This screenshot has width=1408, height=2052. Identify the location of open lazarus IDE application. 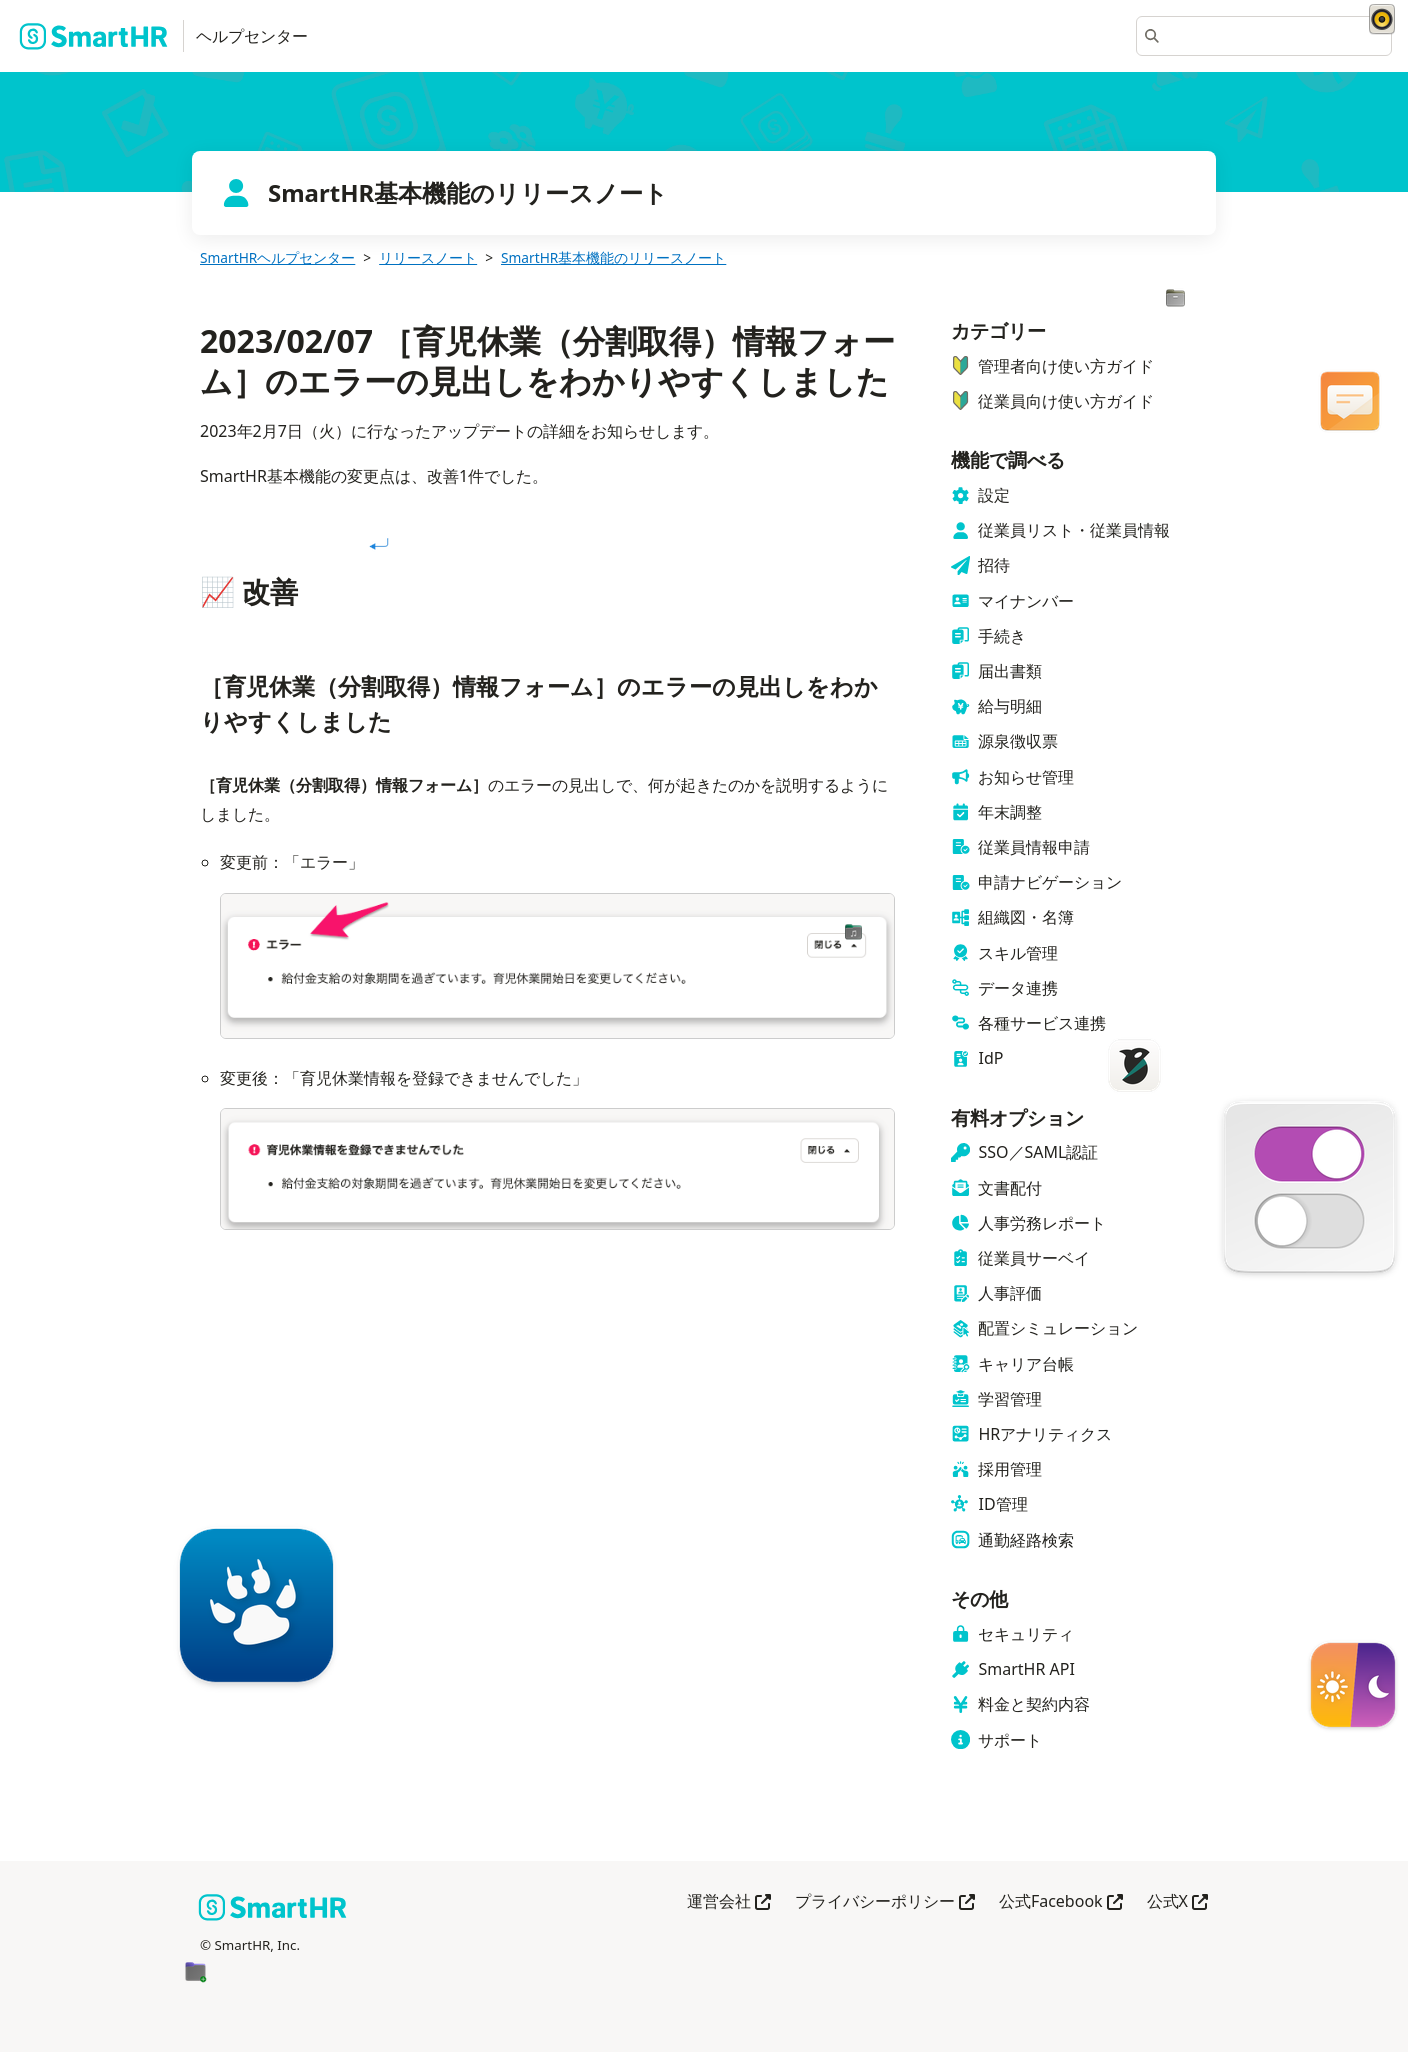
(256, 1605).